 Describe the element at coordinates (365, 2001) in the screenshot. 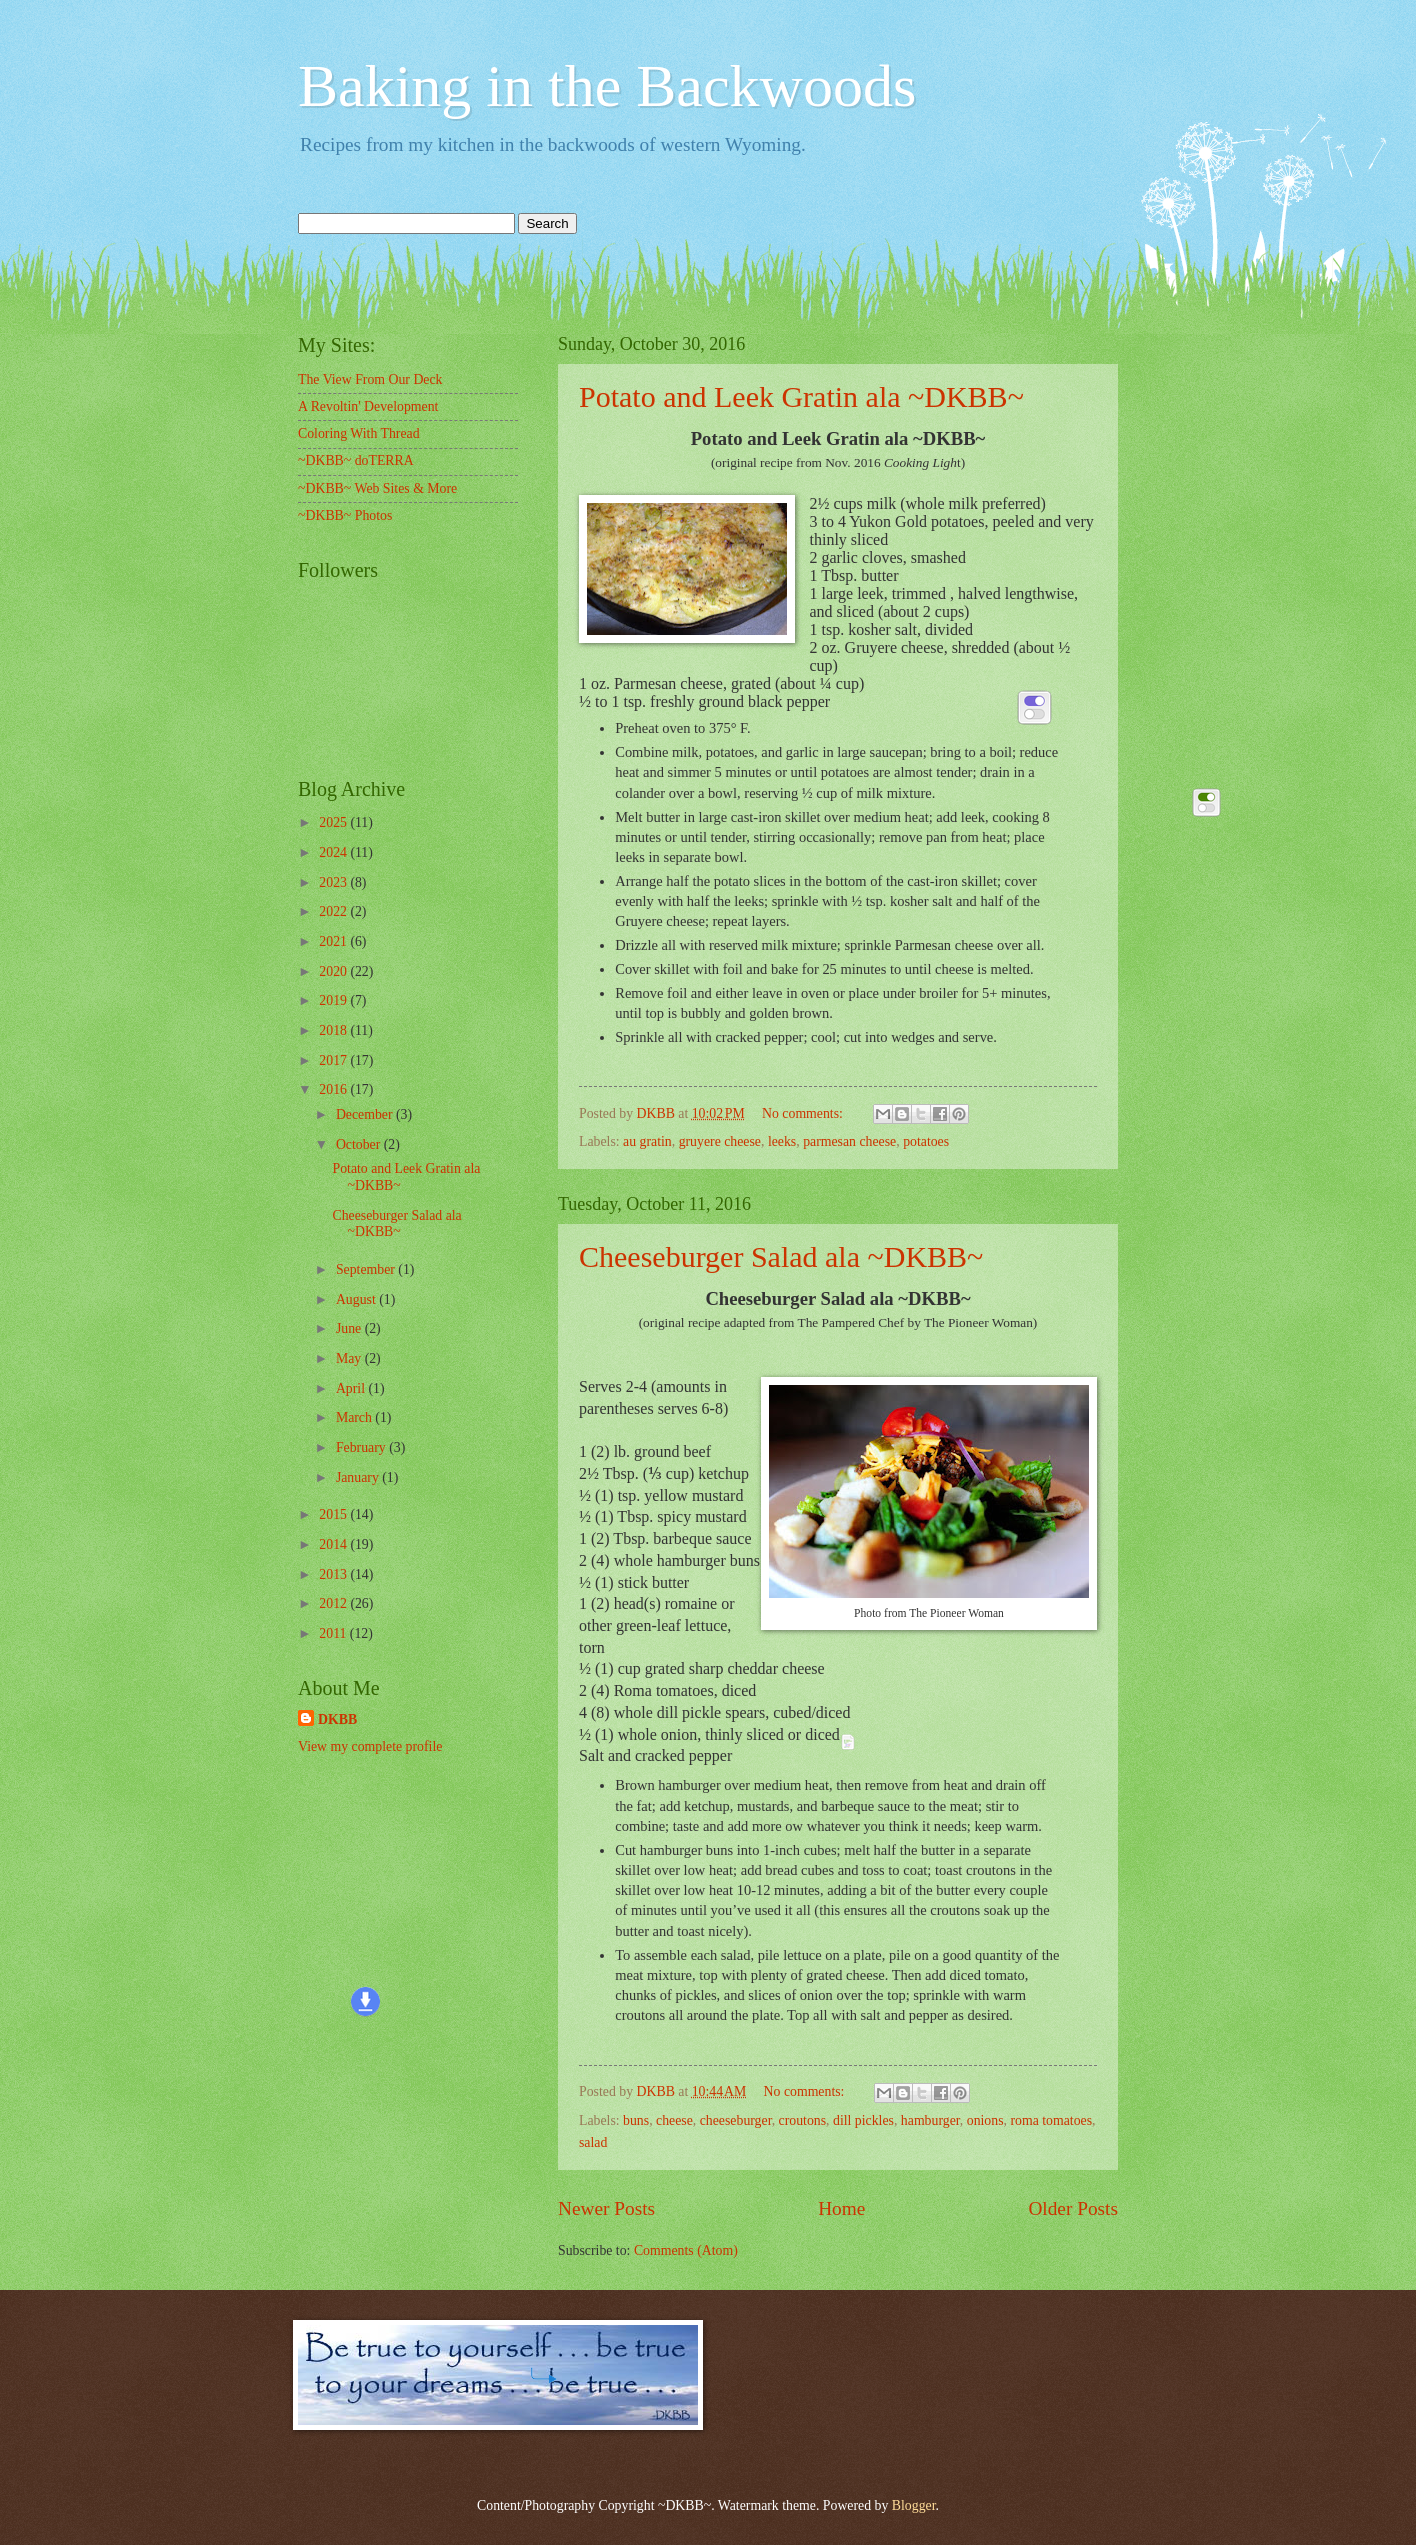

I see `access your downloads folder` at that location.